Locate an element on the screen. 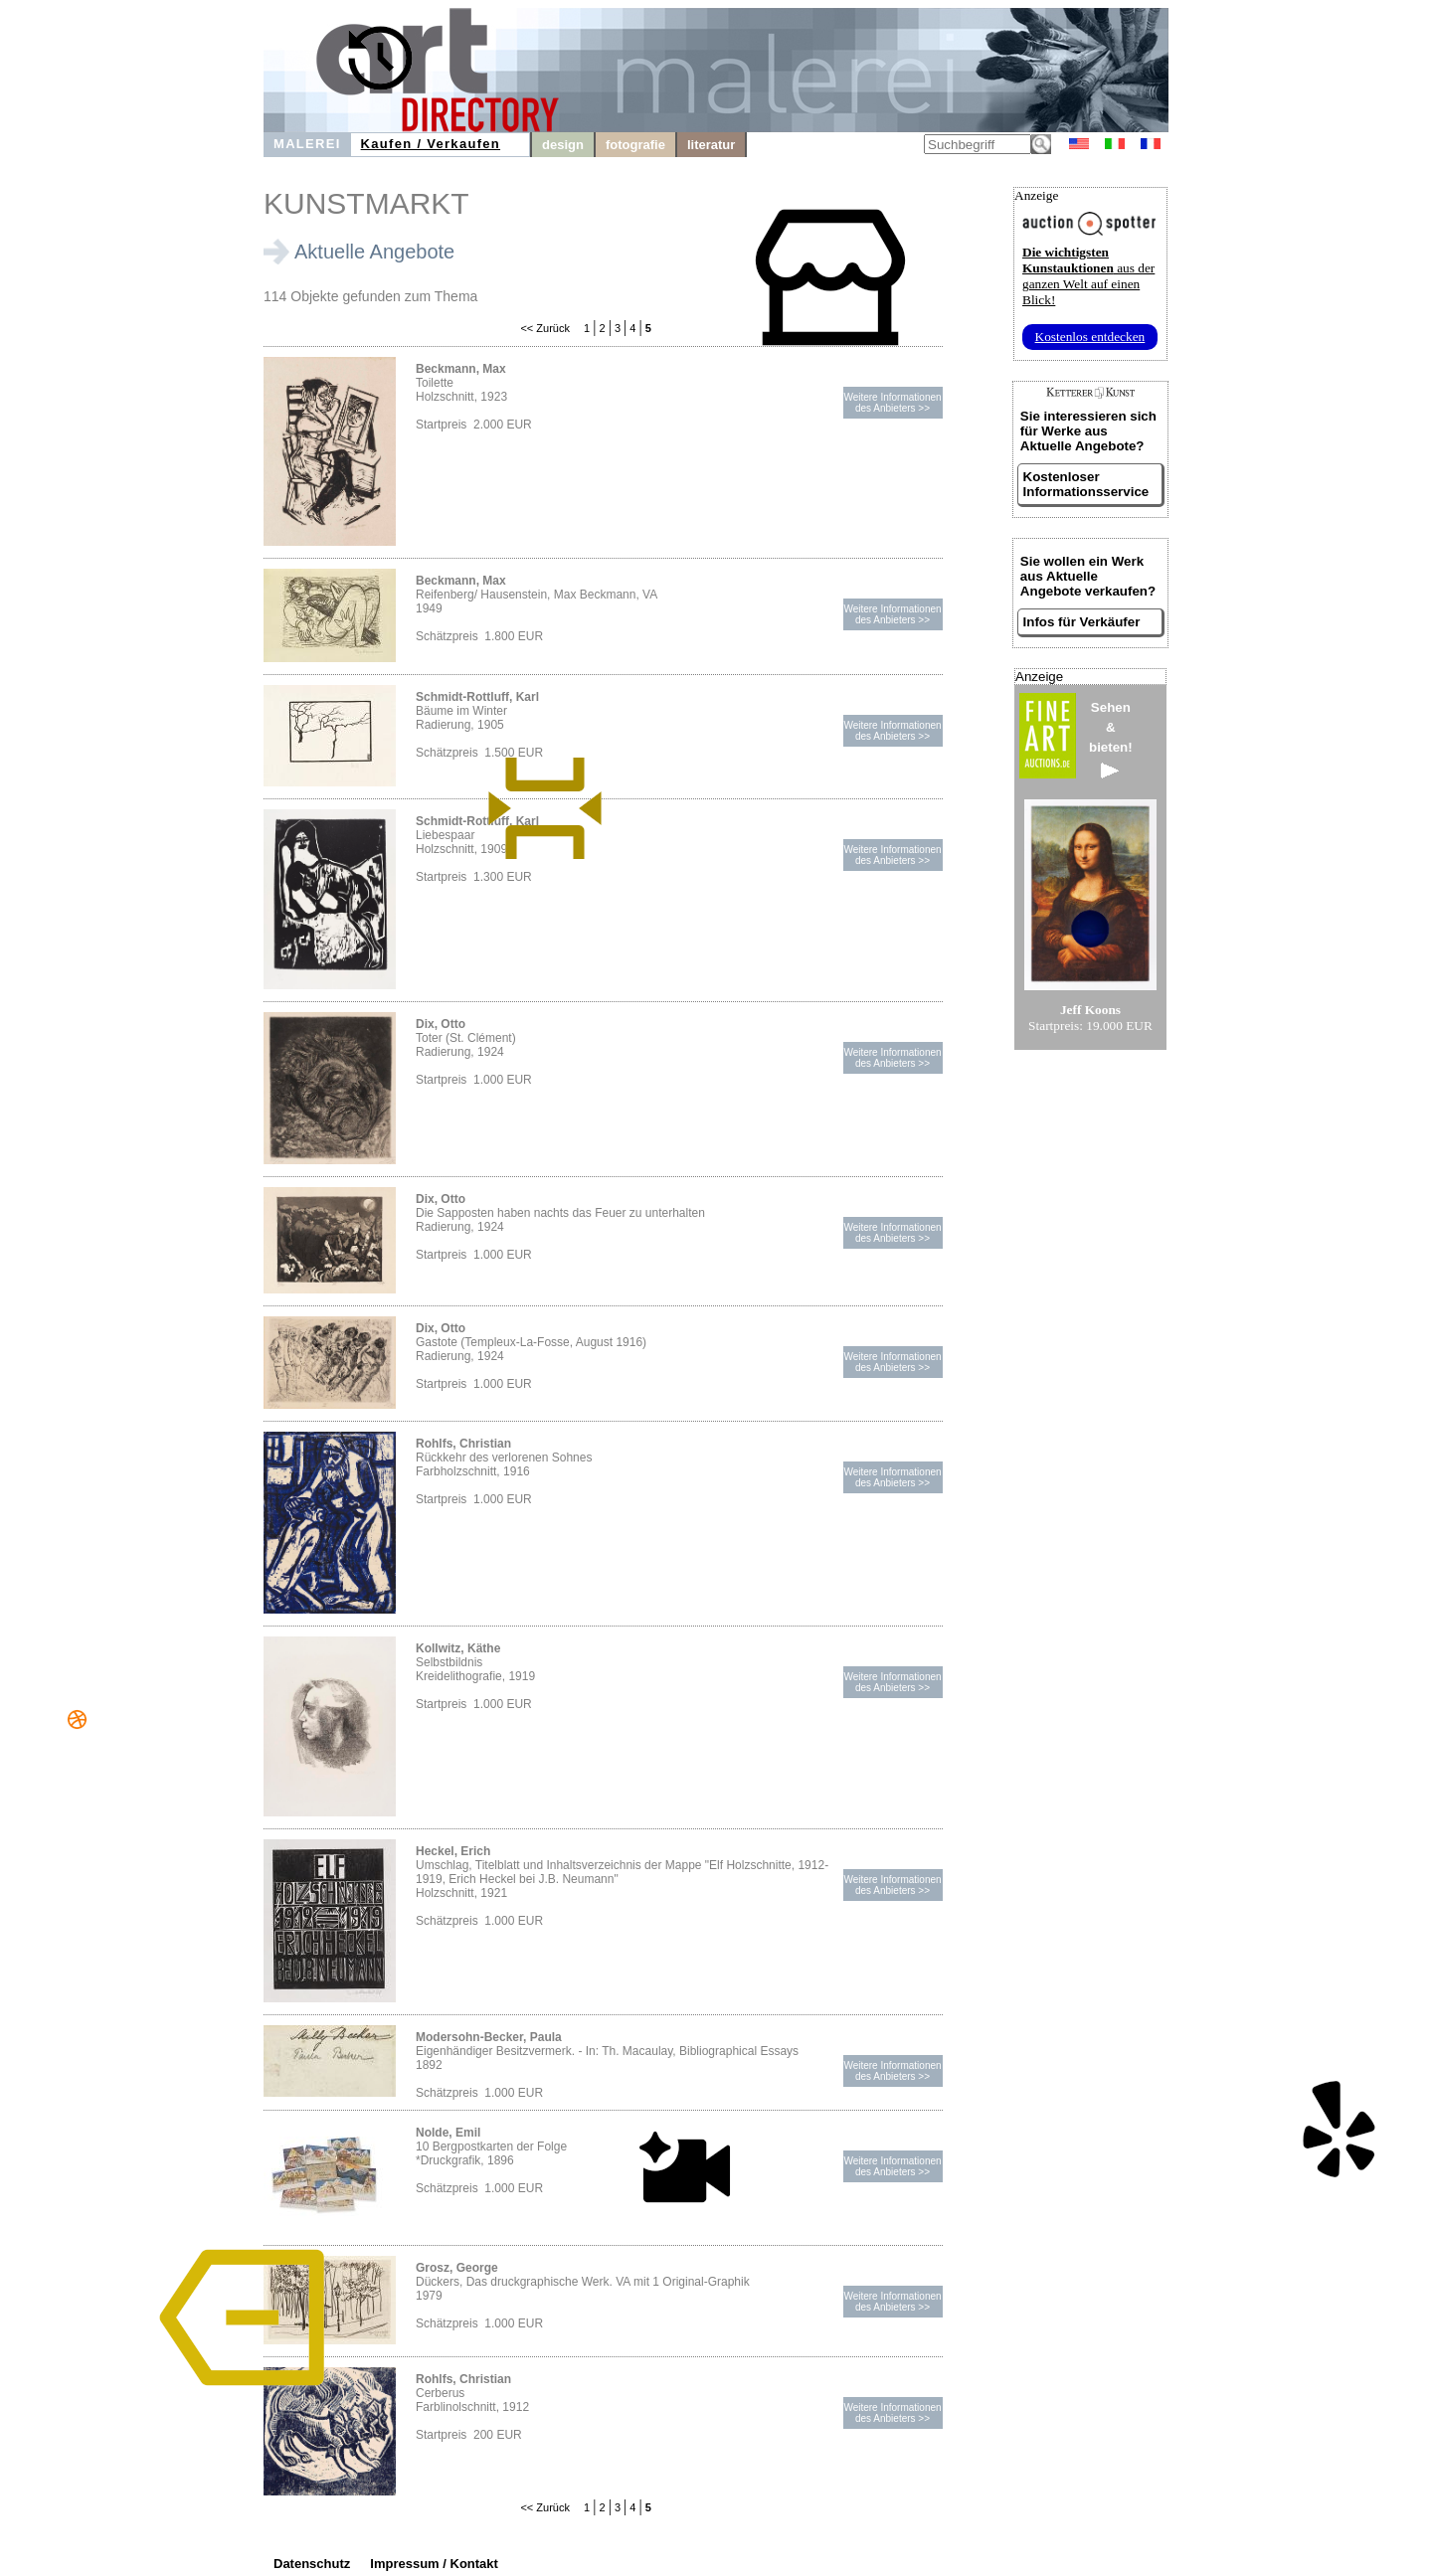  view recent activity or history is located at coordinates (380, 58).